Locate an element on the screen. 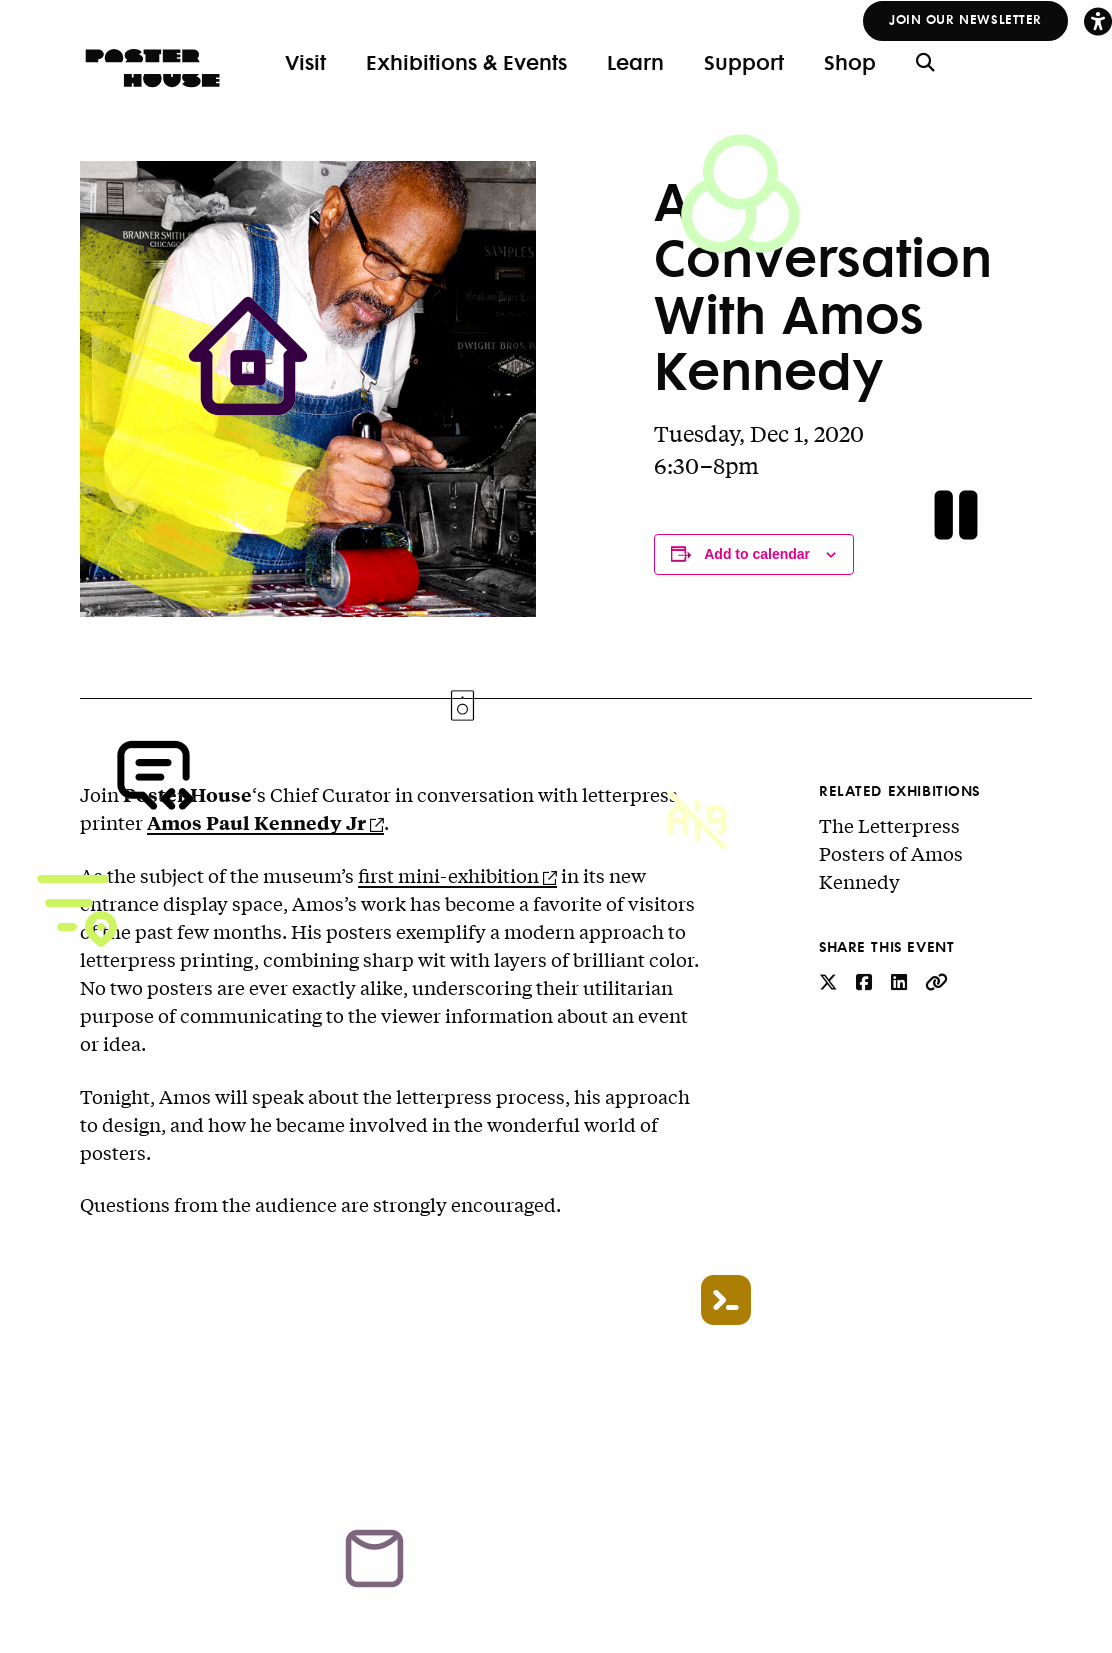  adjust speaker or audio output settings is located at coordinates (462, 705).